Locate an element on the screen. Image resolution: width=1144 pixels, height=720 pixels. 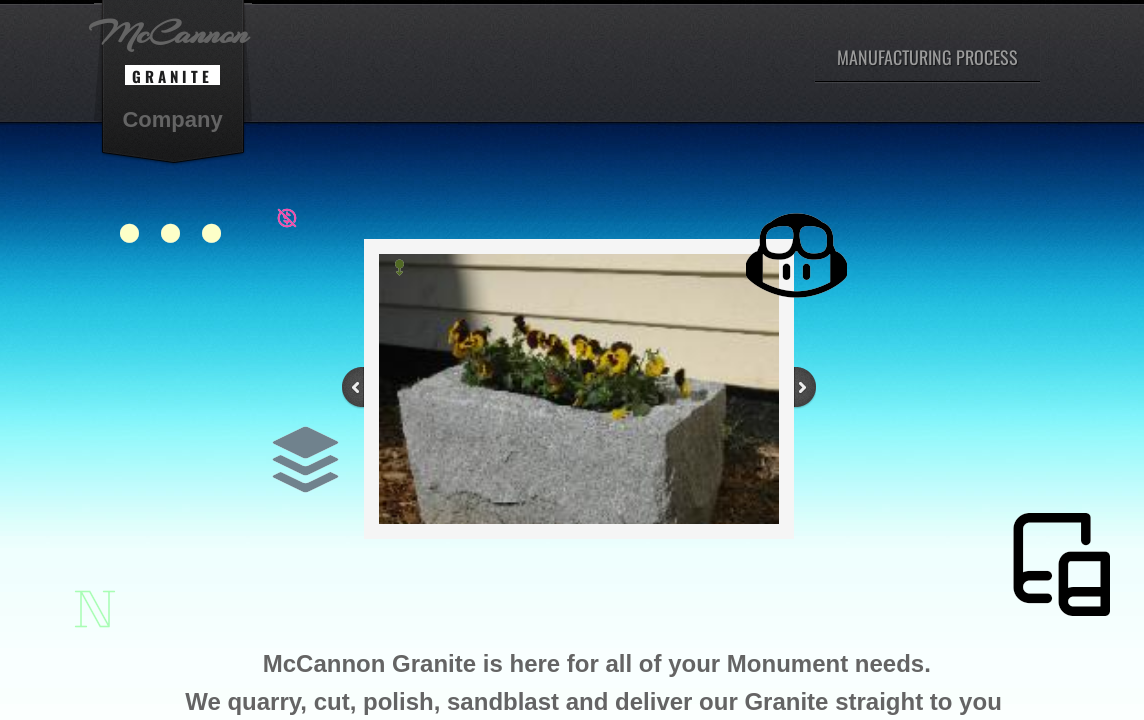
access github copilot ai assistant is located at coordinates (796, 255).